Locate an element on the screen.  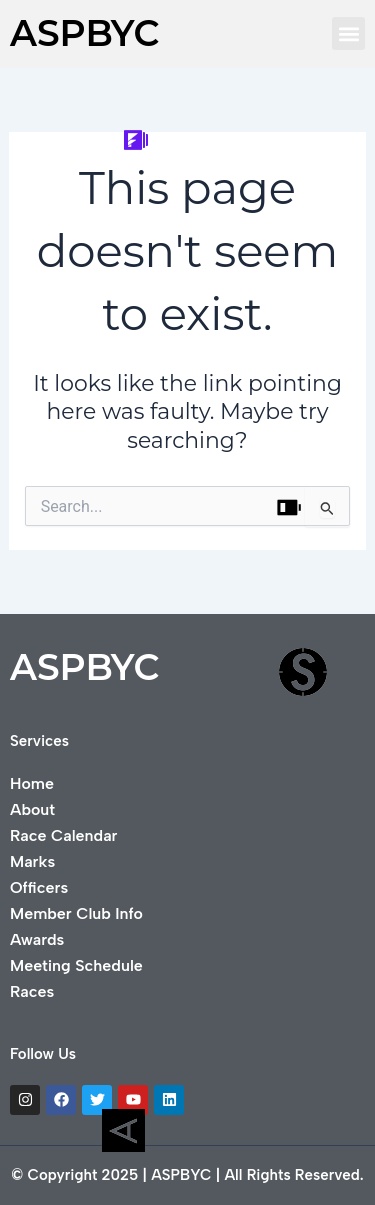
open Formstack form builder is located at coordinates (136, 140).